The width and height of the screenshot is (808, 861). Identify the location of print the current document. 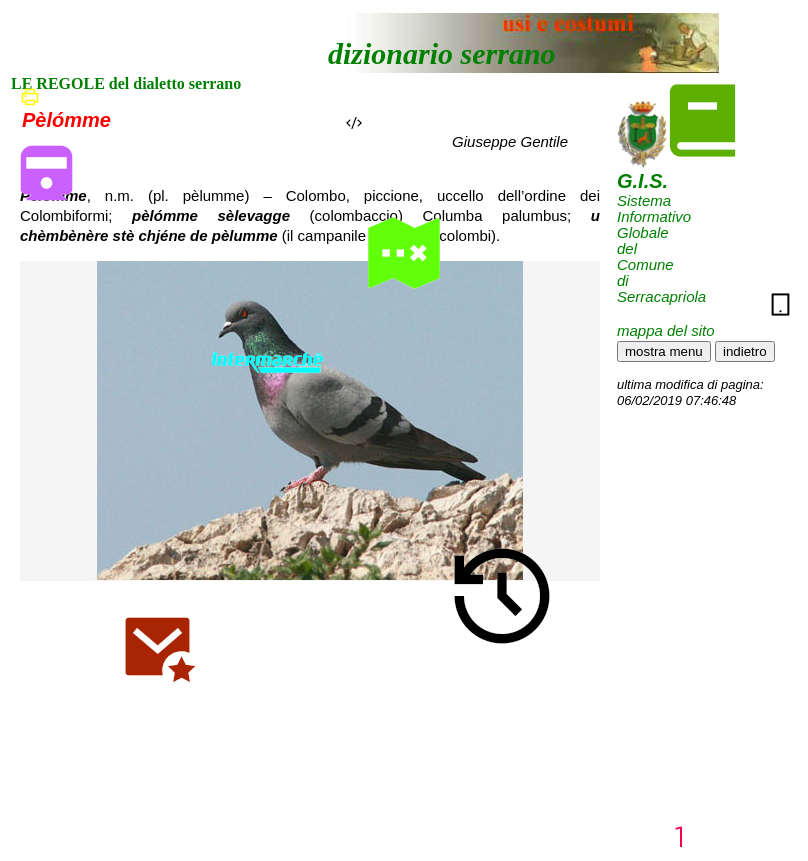
(30, 97).